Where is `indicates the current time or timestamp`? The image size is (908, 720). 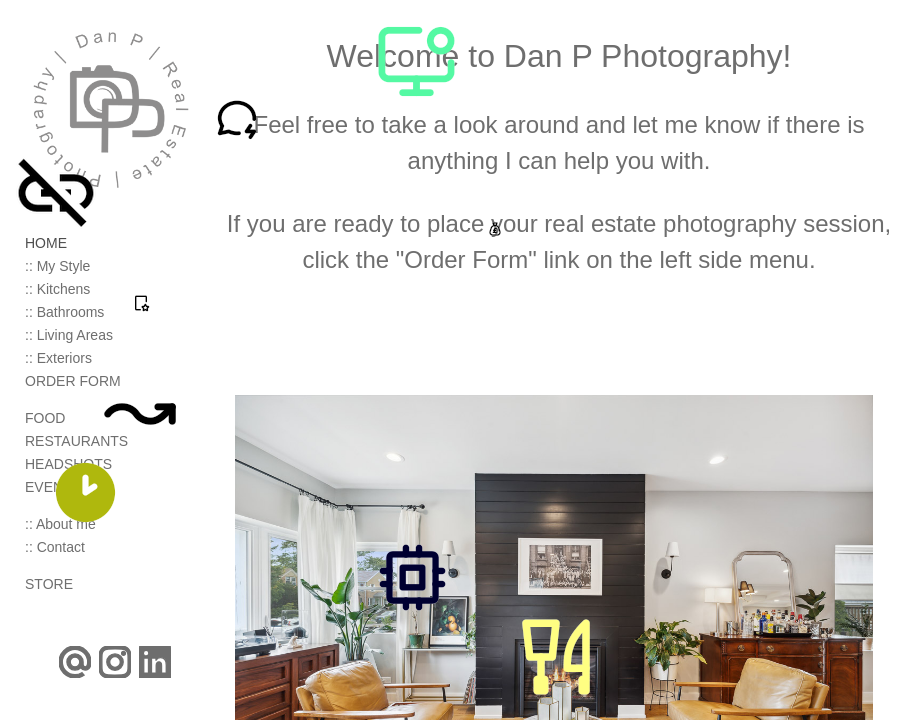
indicates the current time or timestamp is located at coordinates (85, 492).